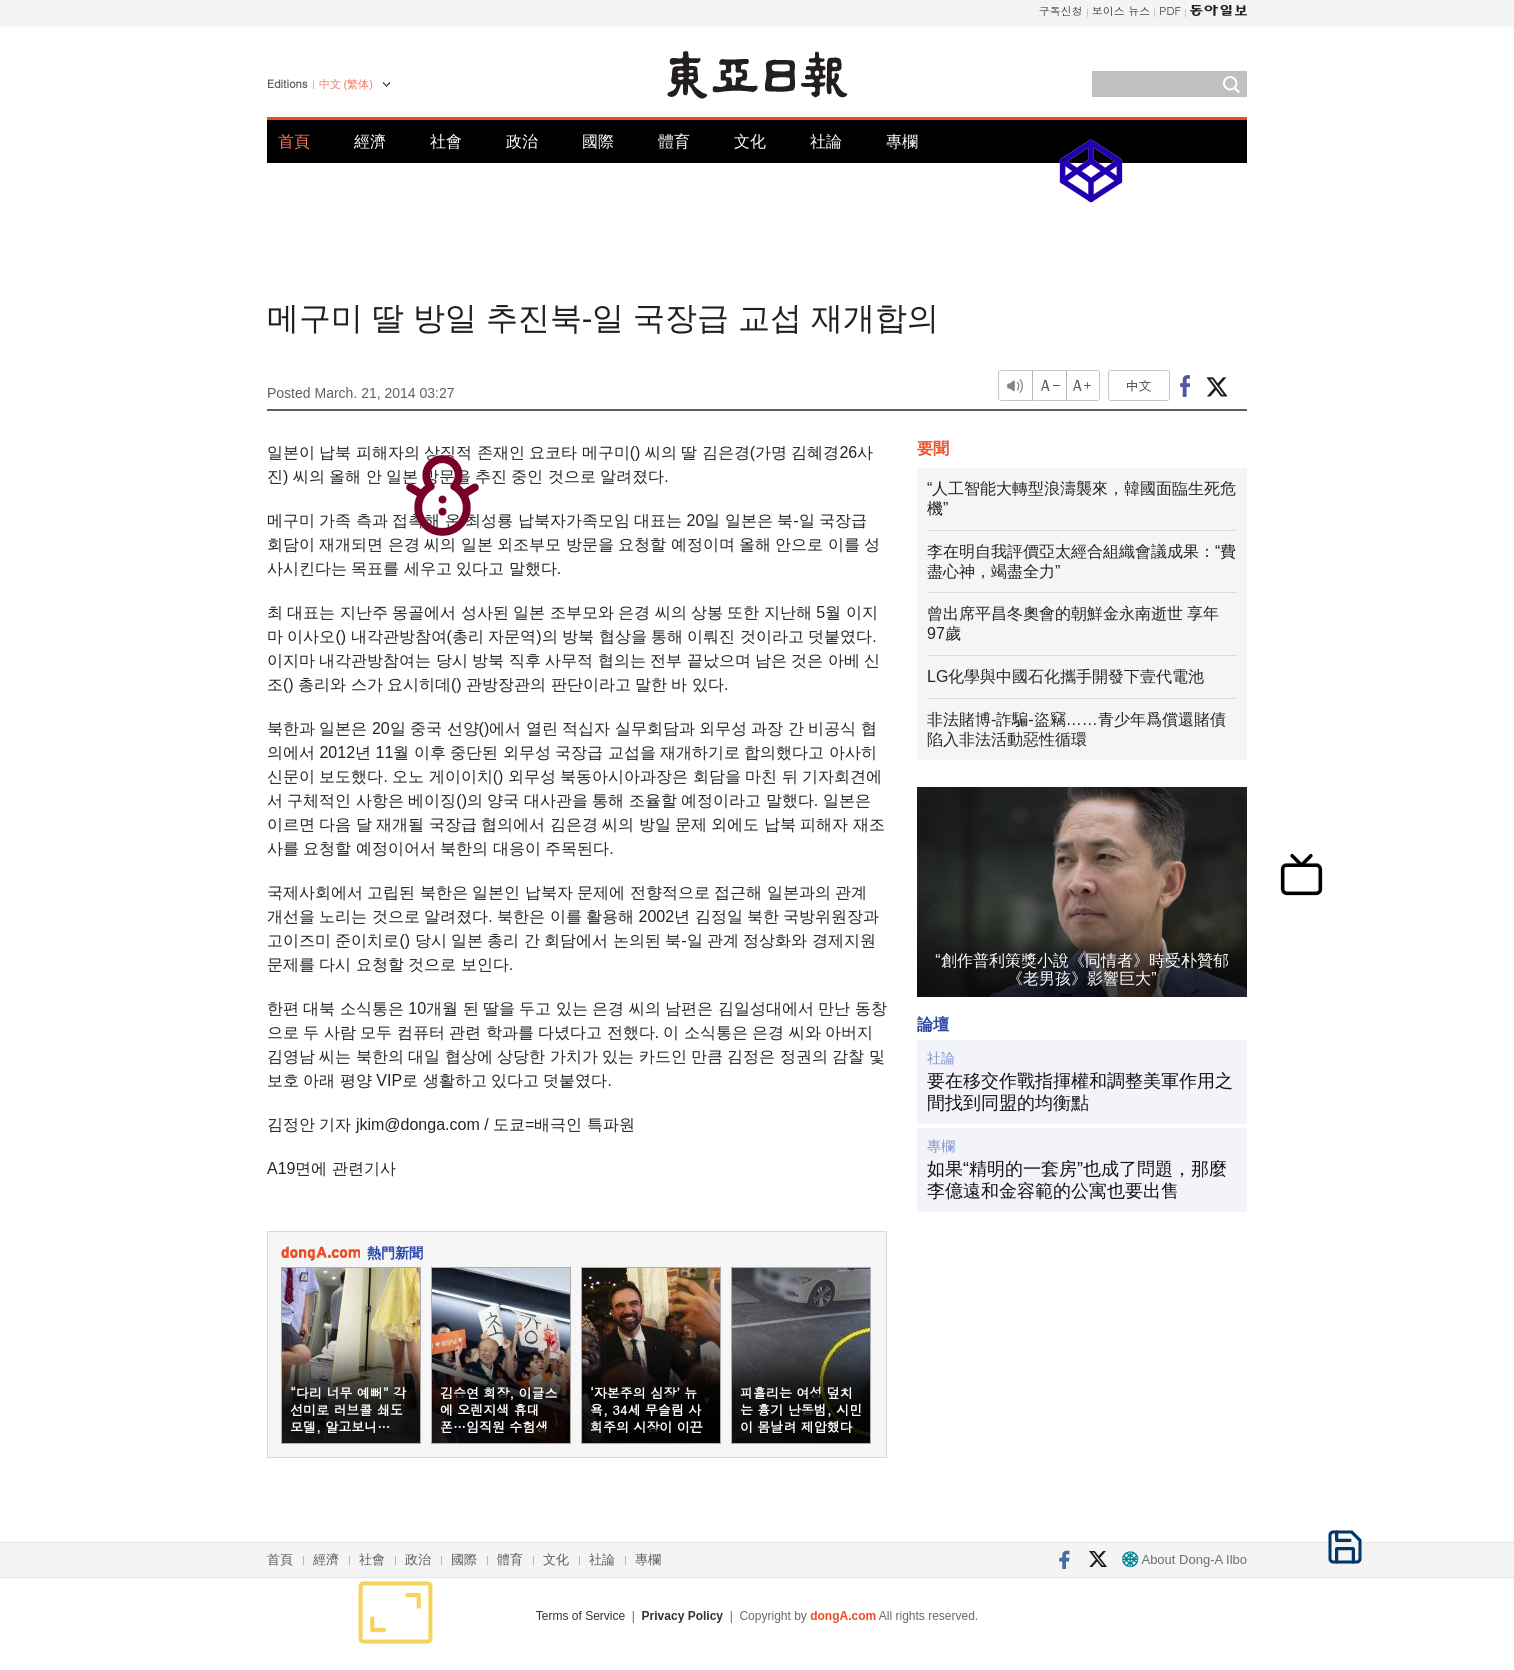 The image size is (1514, 1670). What do you see at coordinates (1091, 171) in the screenshot?
I see `open CodePen` at bounding box center [1091, 171].